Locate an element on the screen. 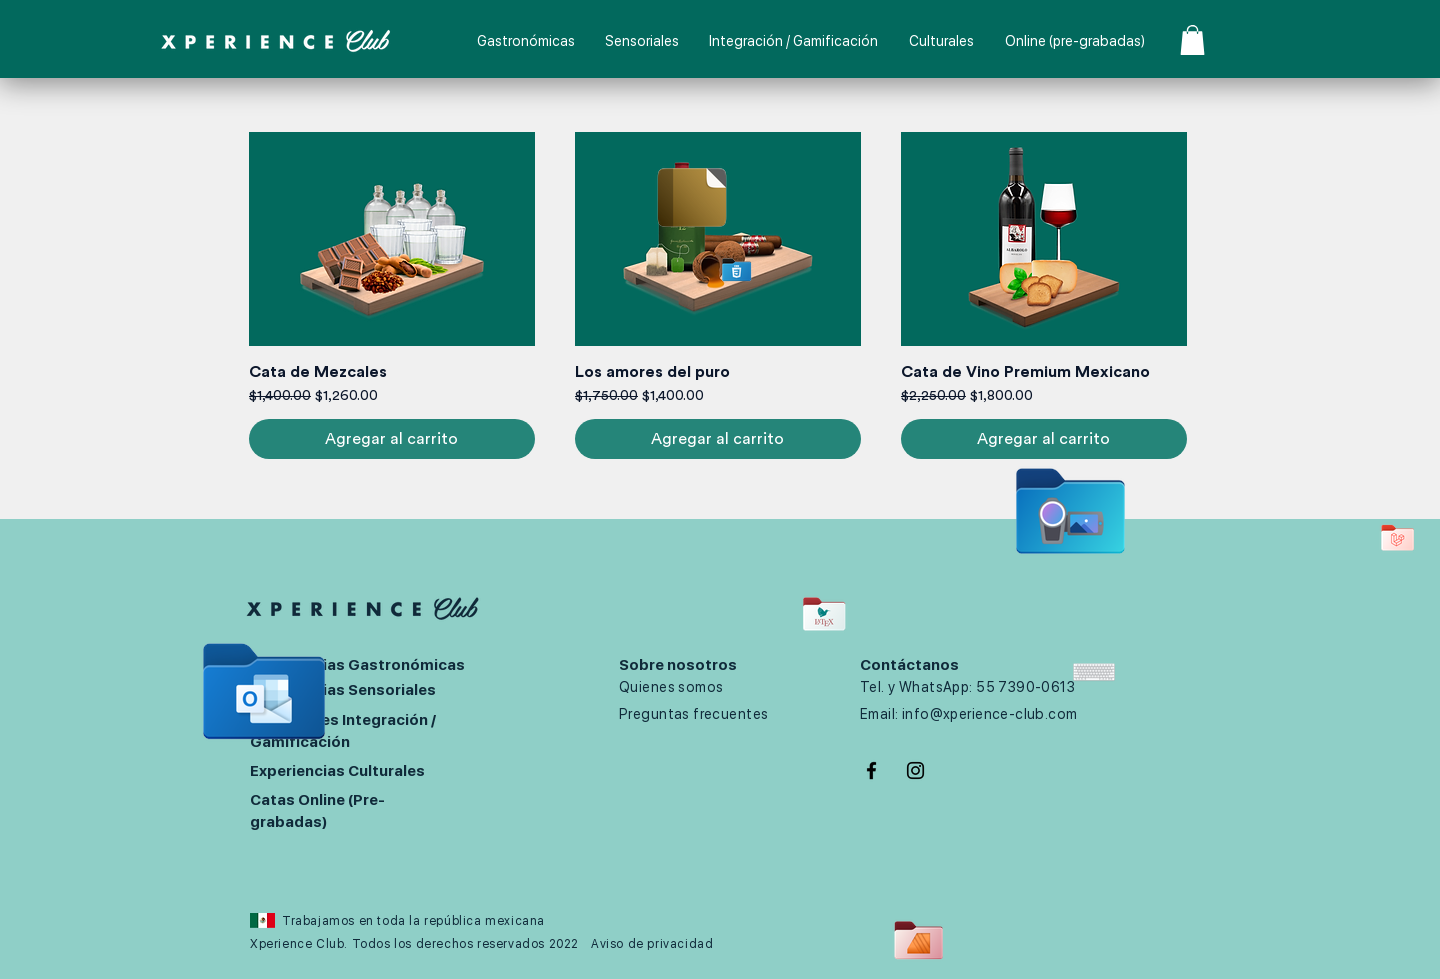  open folder containing microsoft outlook files is located at coordinates (263, 694).